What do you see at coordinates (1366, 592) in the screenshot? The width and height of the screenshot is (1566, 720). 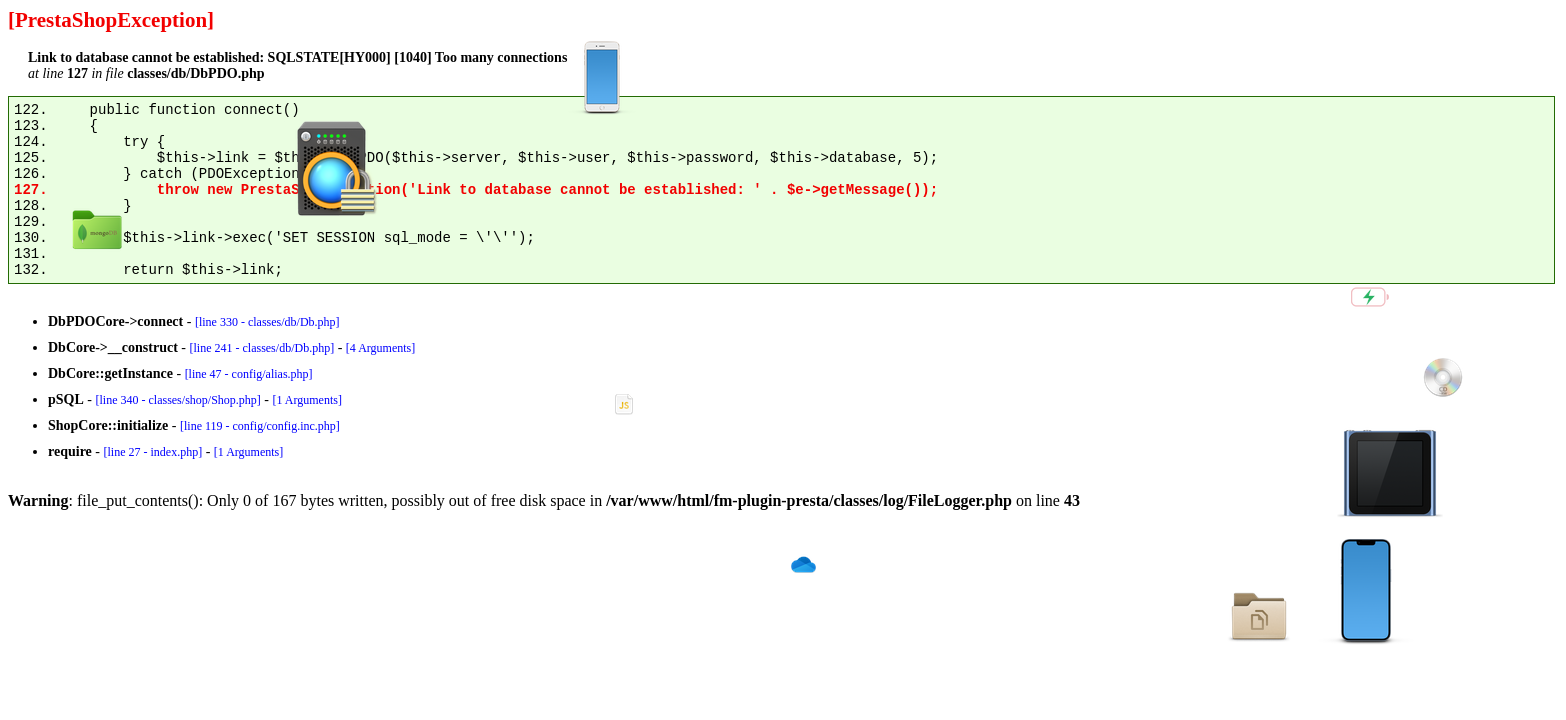 I see `iPhone 13 Pro device icon` at bounding box center [1366, 592].